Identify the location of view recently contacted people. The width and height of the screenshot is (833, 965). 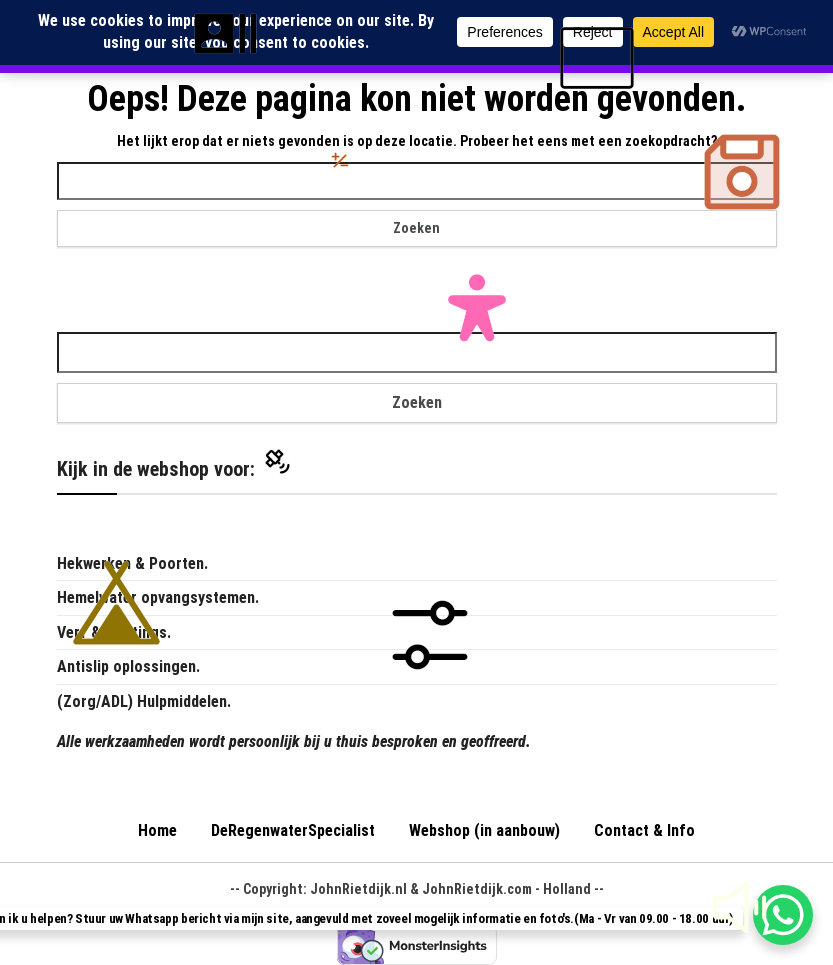
(225, 33).